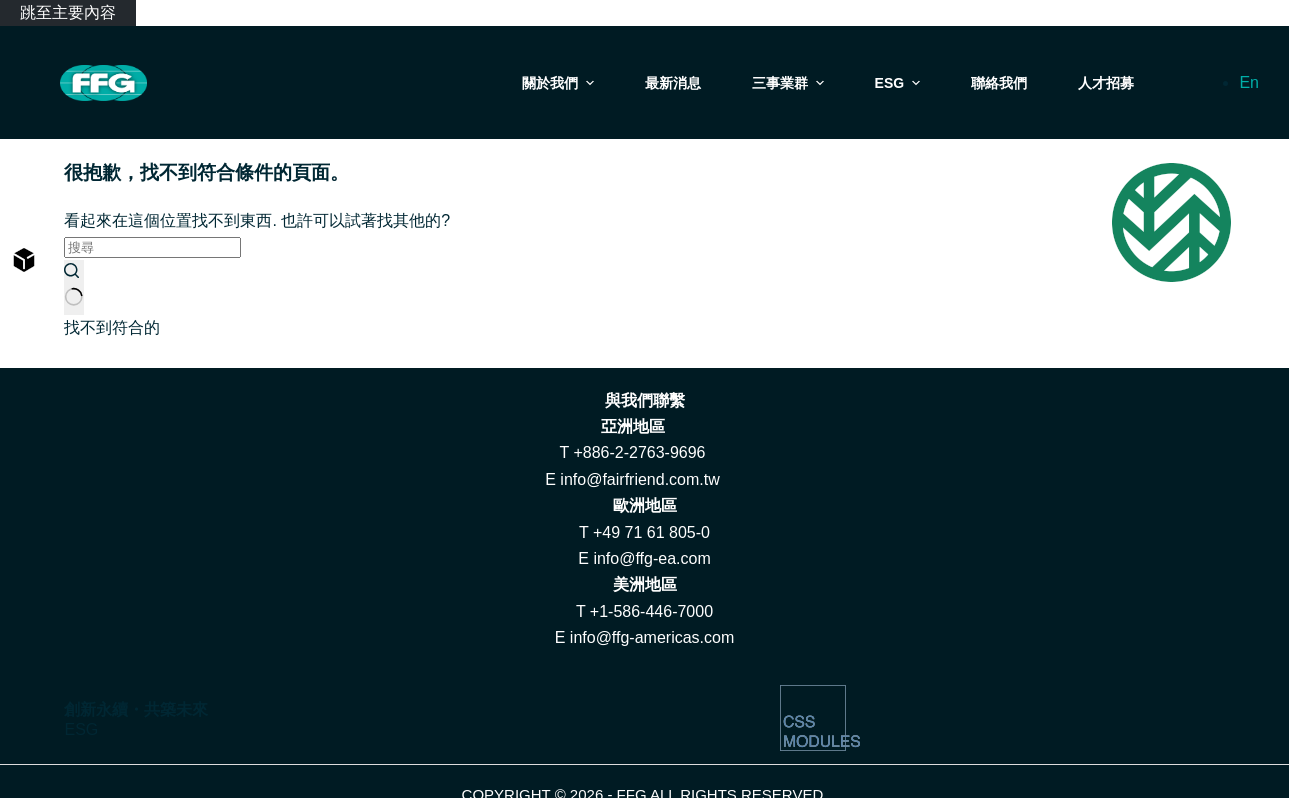 This screenshot has width=1289, height=798. Describe the element at coordinates (820, 718) in the screenshot. I see `CSS Modules library logo` at that location.